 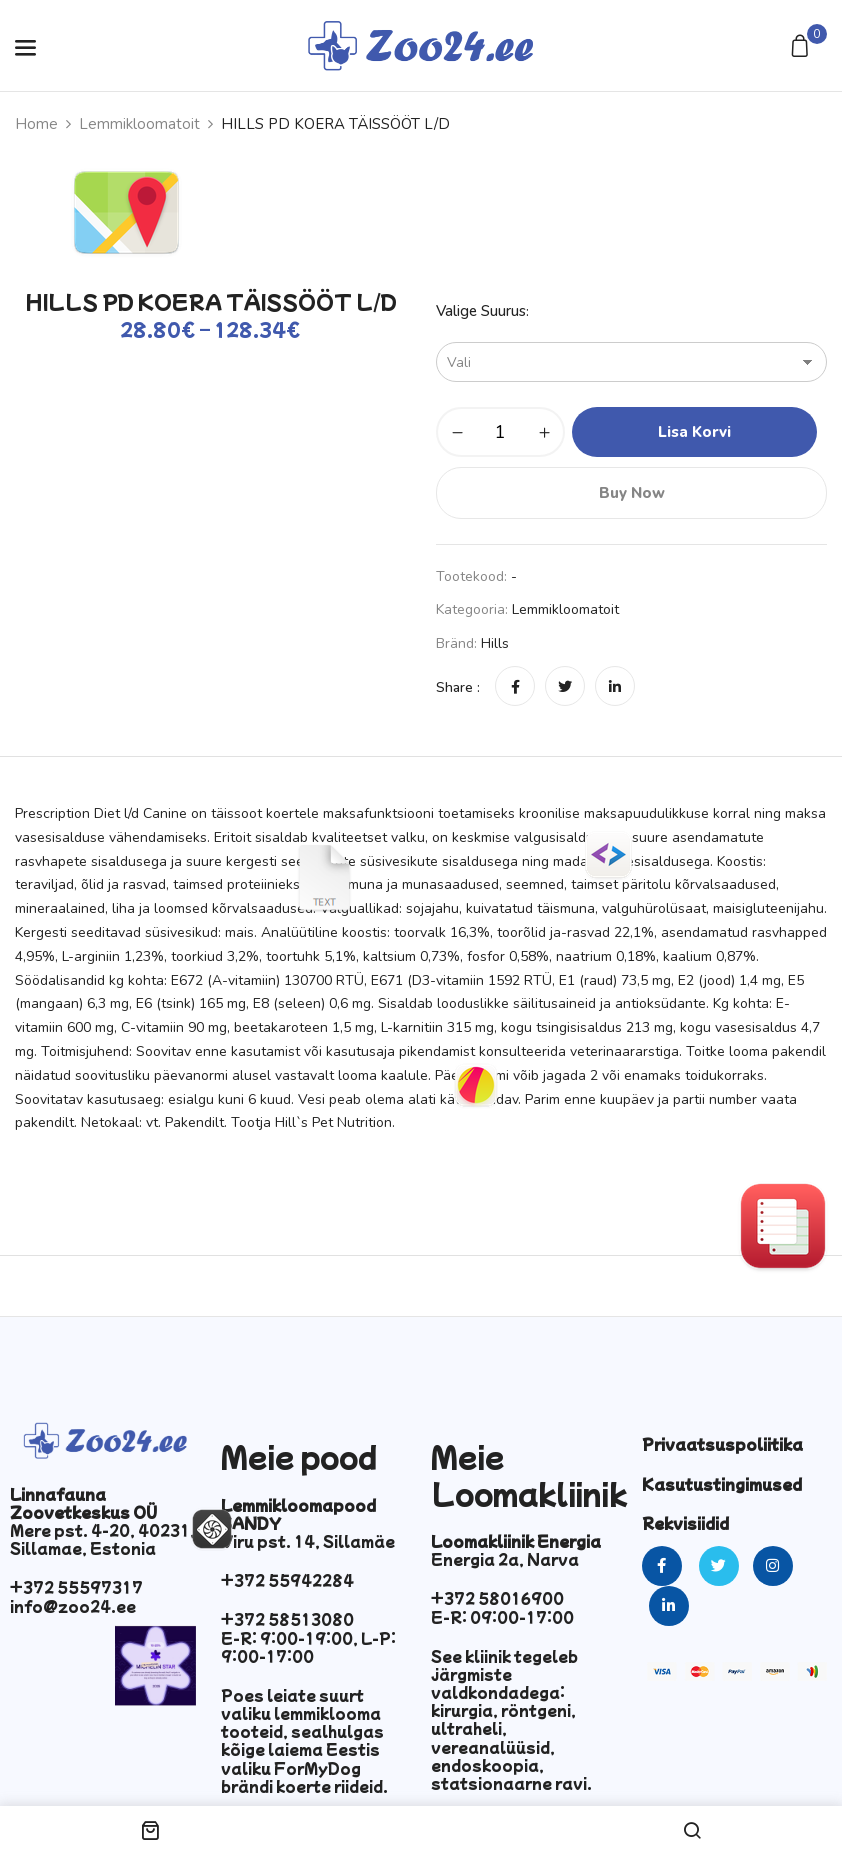 I want to click on open gravit designer app, so click(x=476, y=1085).